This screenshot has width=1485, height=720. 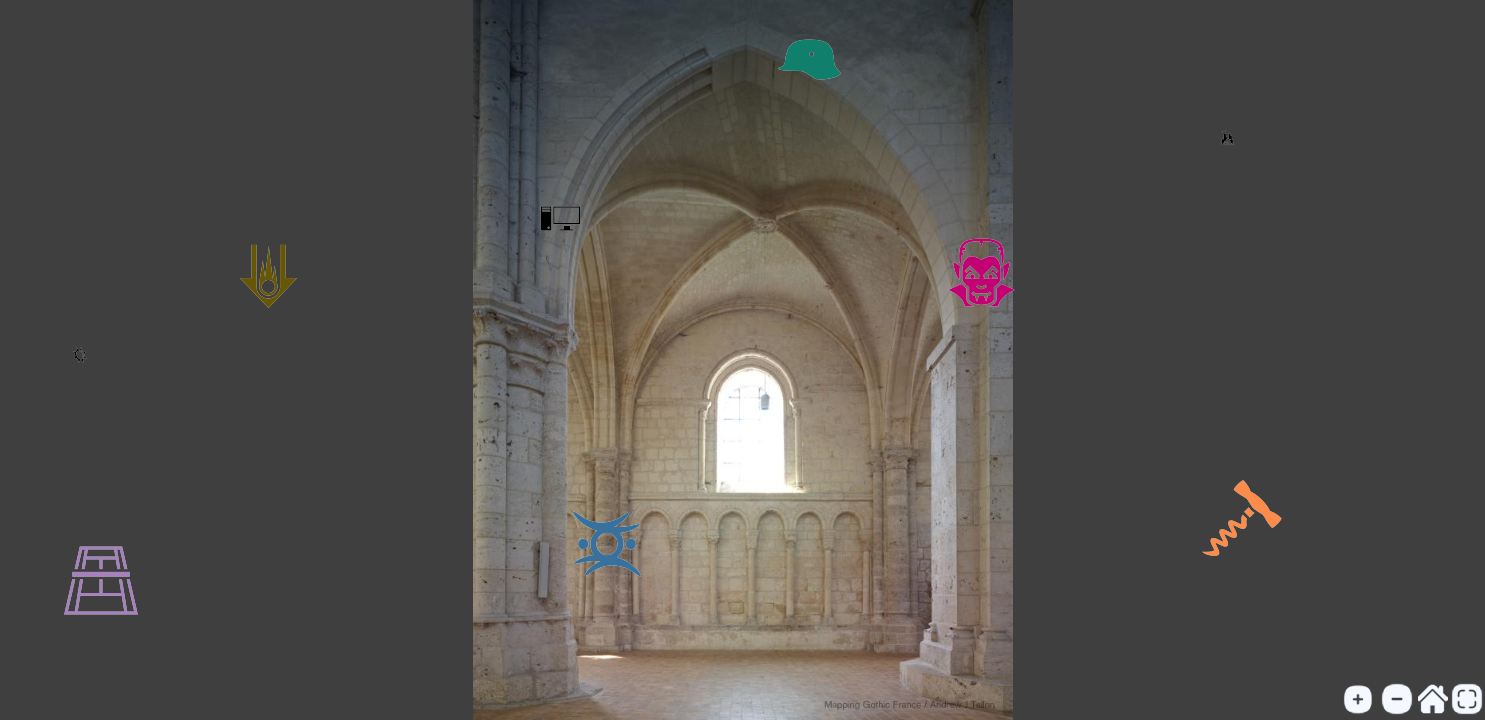 What do you see at coordinates (809, 59) in the screenshot?
I see `select military or soldier character class` at bounding box center [809, 59].